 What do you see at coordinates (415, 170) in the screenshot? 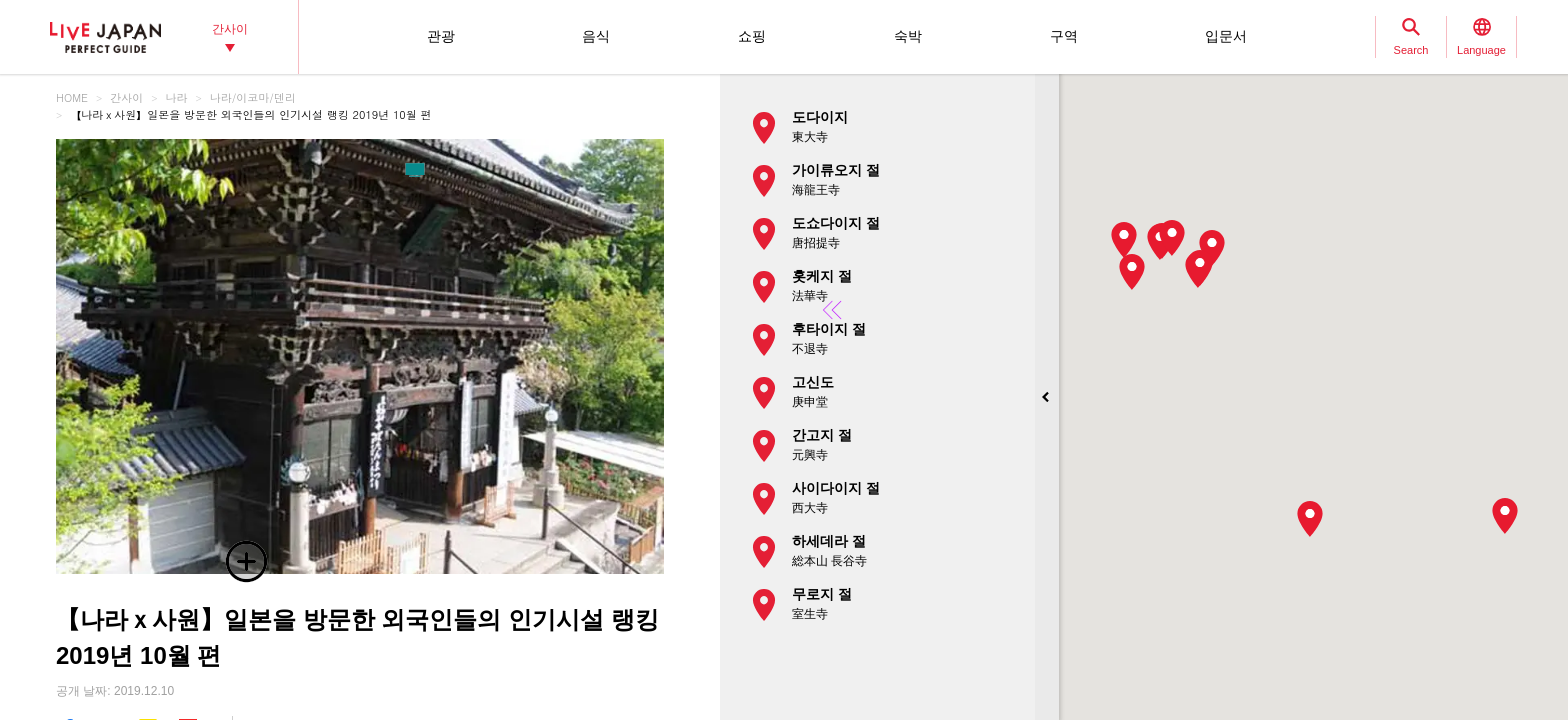
I see `access tv or video streaming features` at bounding box center [415, 170].